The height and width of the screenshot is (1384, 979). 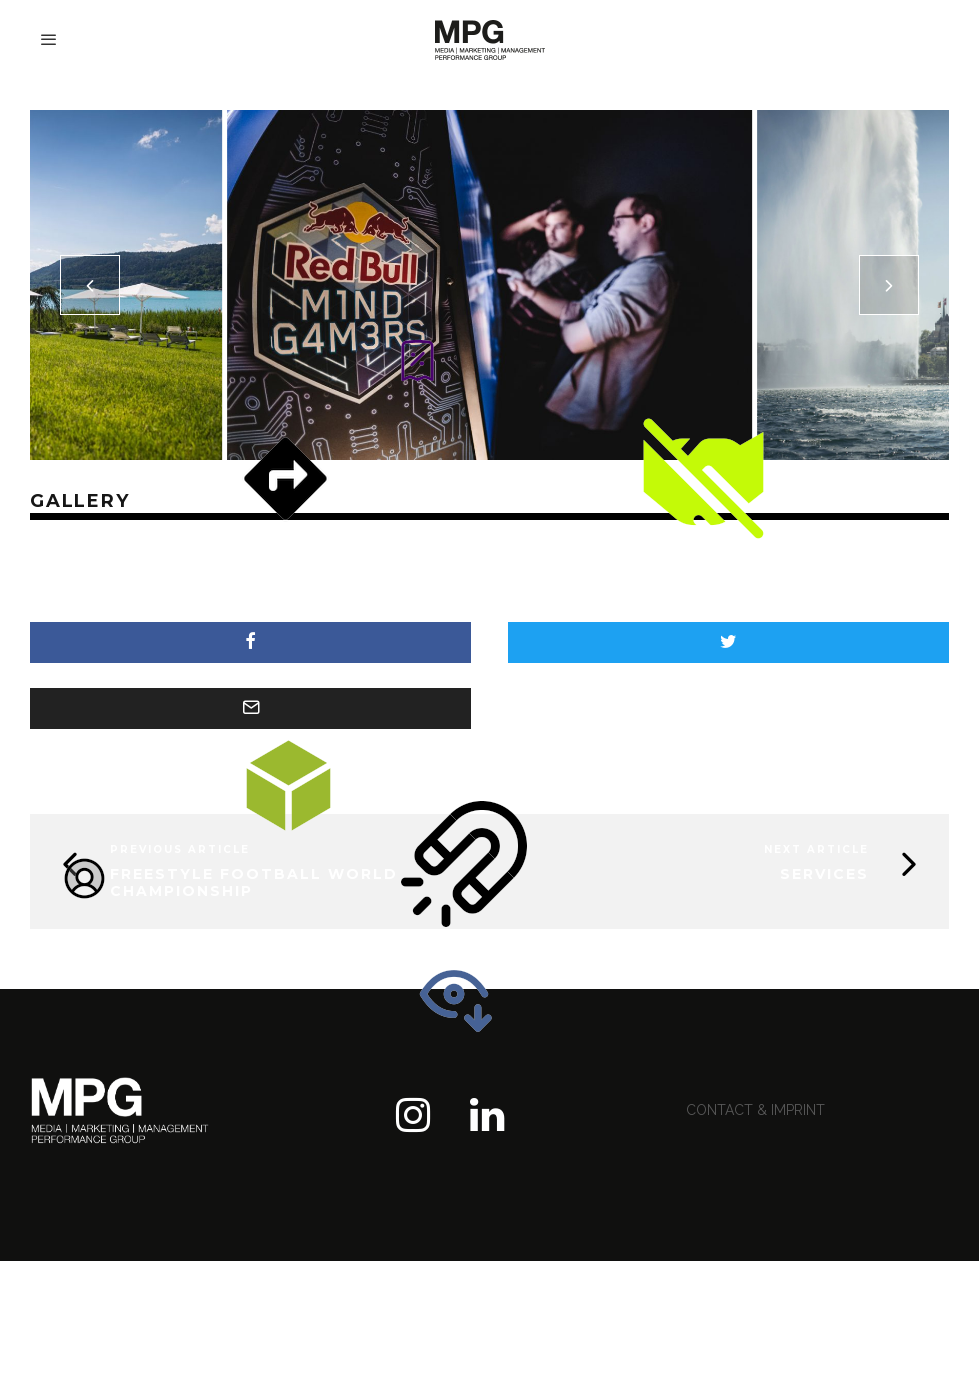 What do you see at coordinates (703, 478) in the screenshot?
I see `indicates a canceled or declined agreement` at bounding box center [703, 478].